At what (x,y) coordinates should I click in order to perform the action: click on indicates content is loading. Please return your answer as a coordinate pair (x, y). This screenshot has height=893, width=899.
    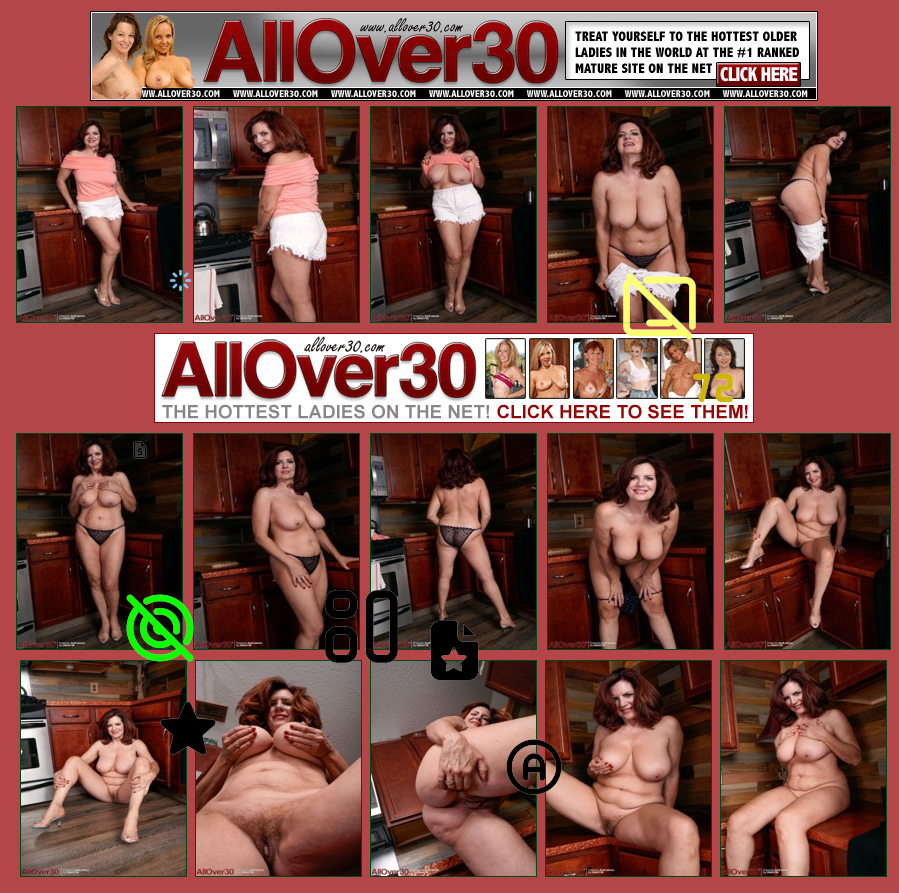
    Looking at the image, I should click on (180, 280).